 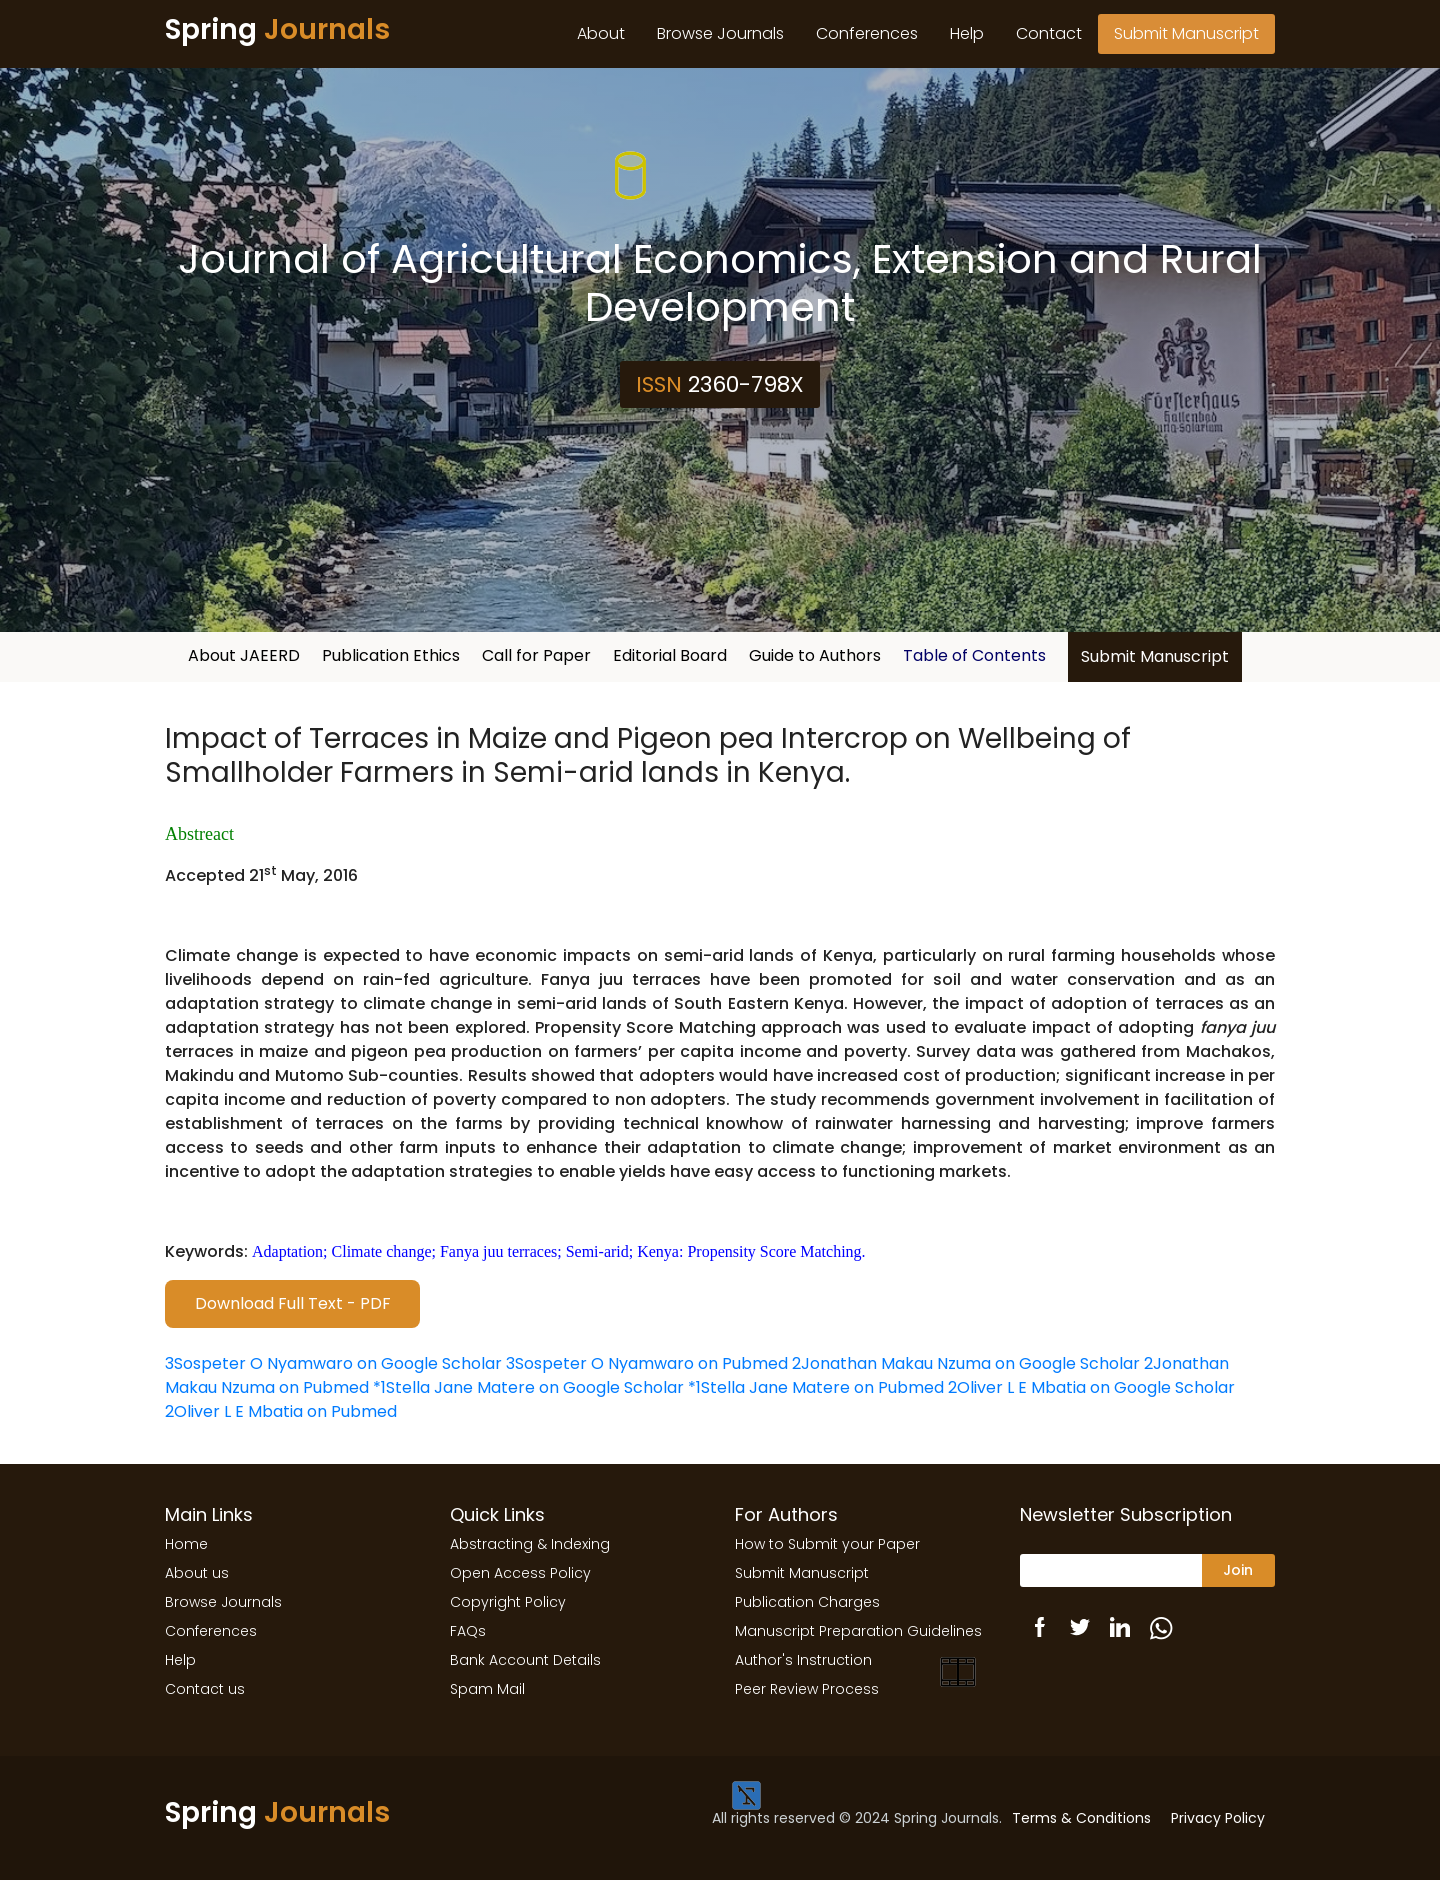 I want to click on view video or film content, so click(x=958, y=1672).